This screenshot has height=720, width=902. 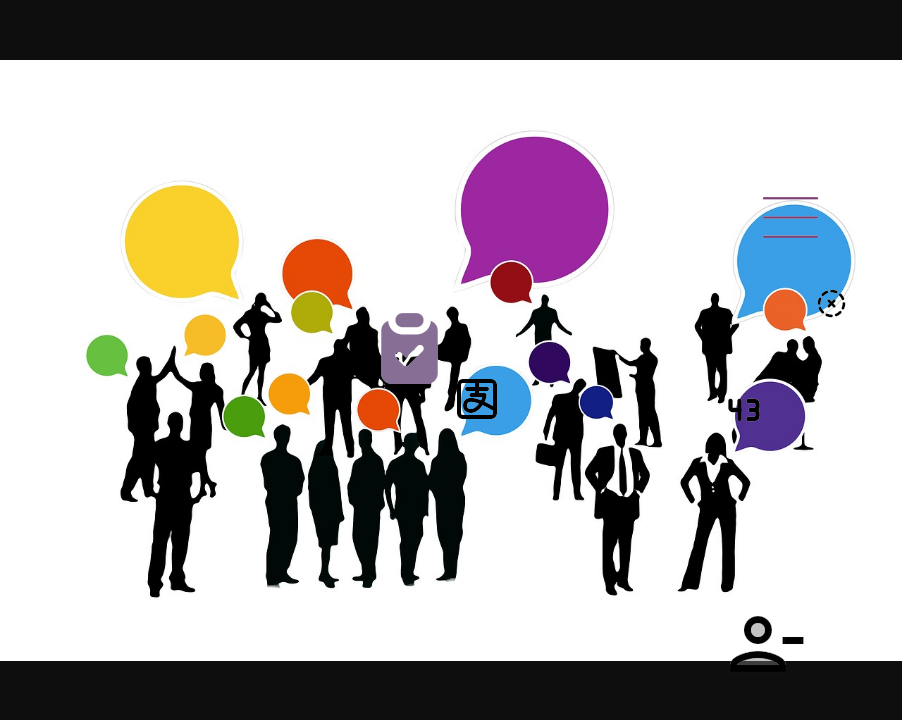 I want to click on indicates item number 43 in a list or sequence, so click(x=744, y=410).